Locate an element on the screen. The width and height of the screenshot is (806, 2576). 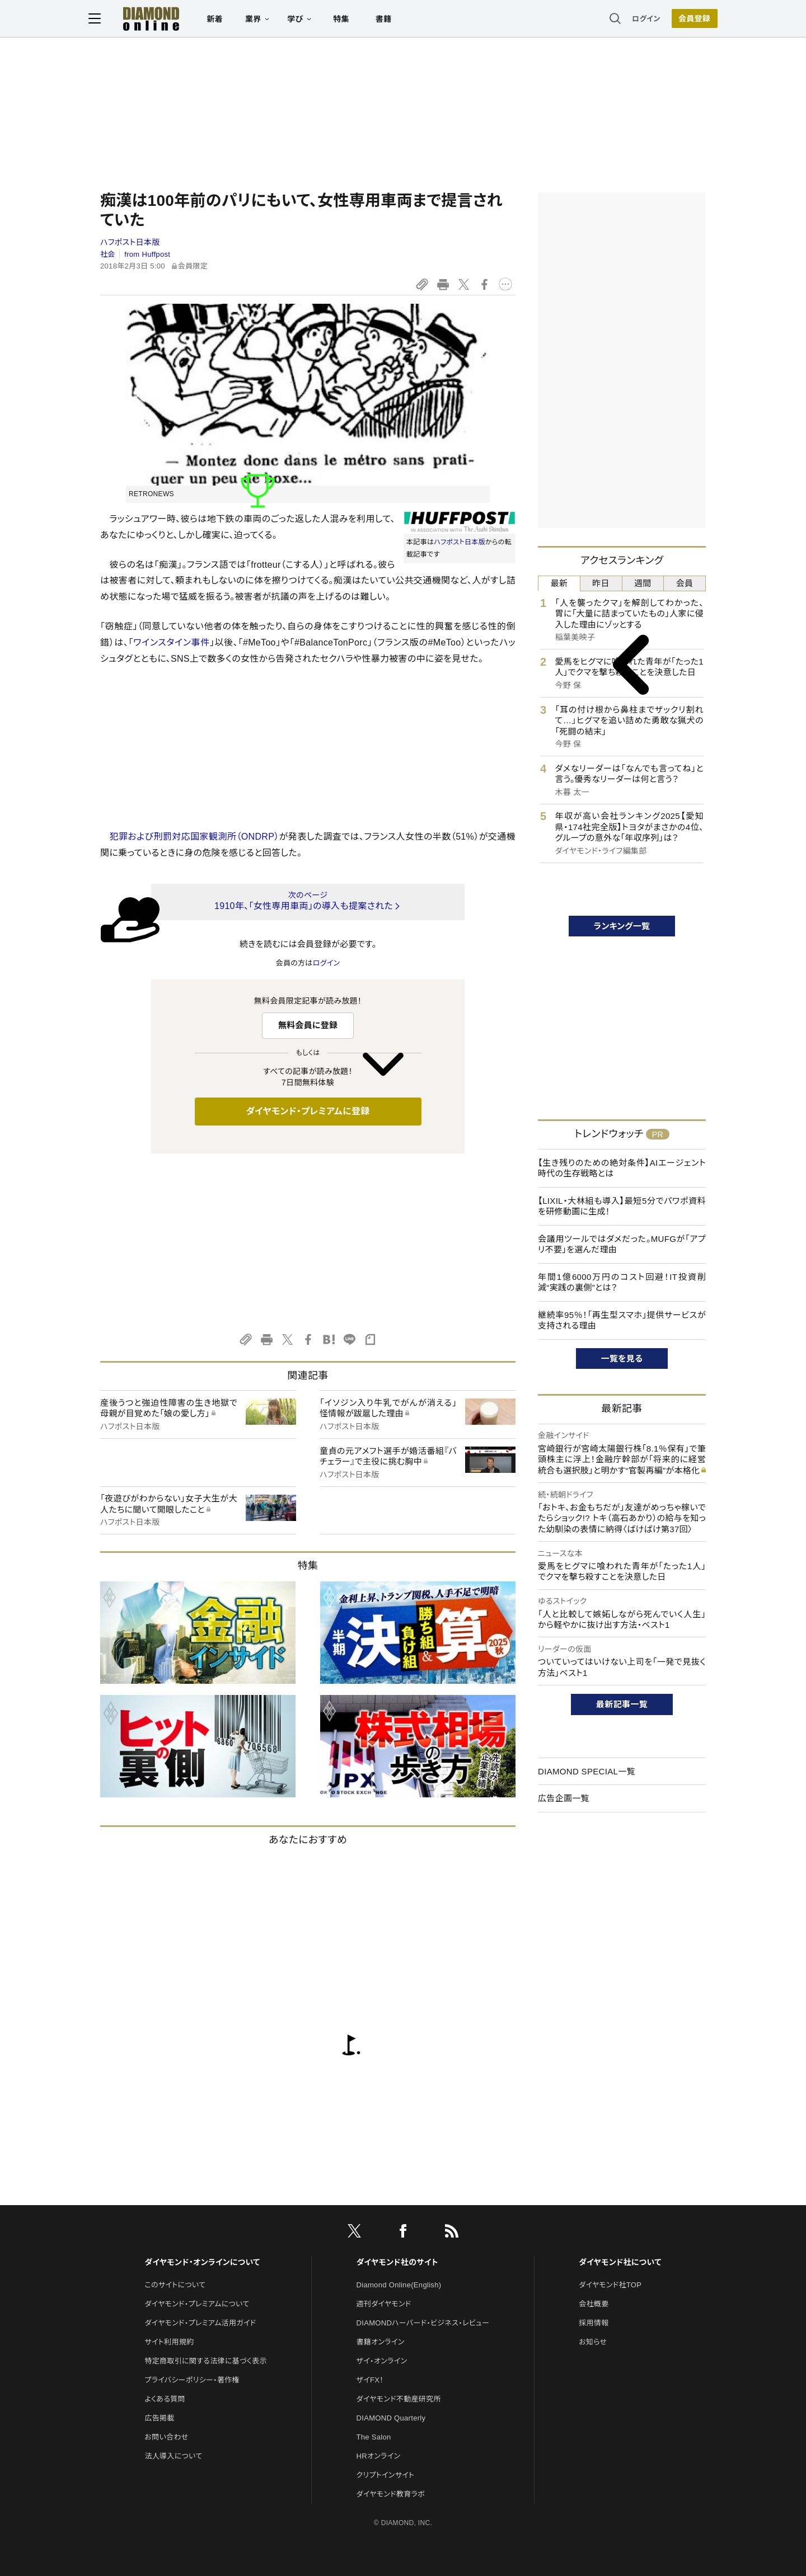
expand a dropdown menu or section is located at coordinates (383, 1064).